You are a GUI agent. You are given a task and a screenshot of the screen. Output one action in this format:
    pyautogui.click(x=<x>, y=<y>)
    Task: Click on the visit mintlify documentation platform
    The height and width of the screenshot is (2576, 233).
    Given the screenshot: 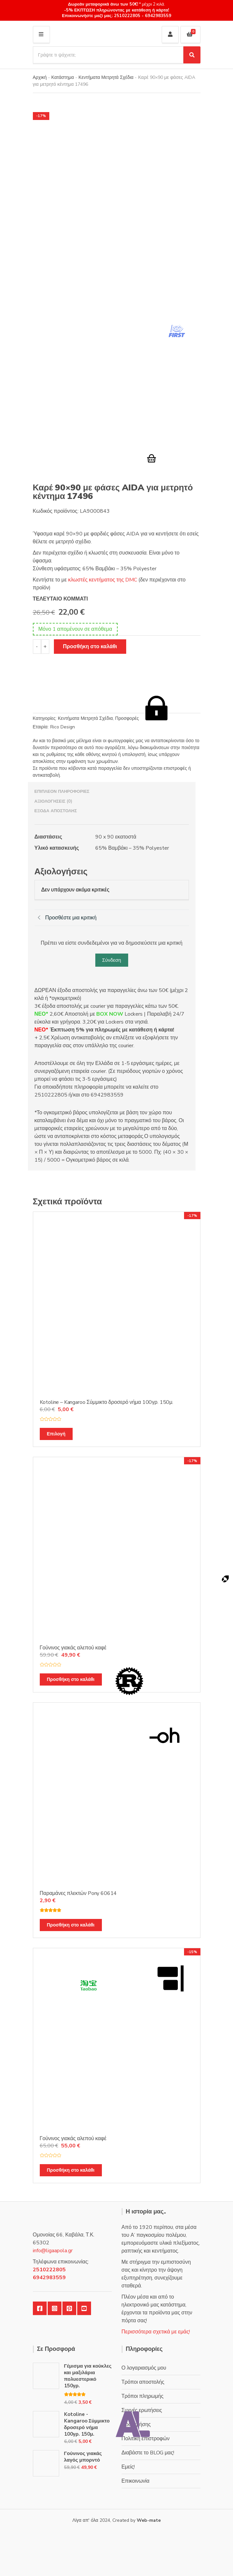 What is the action you would take?
    pyautogui.click(x=225, y=1579)
    